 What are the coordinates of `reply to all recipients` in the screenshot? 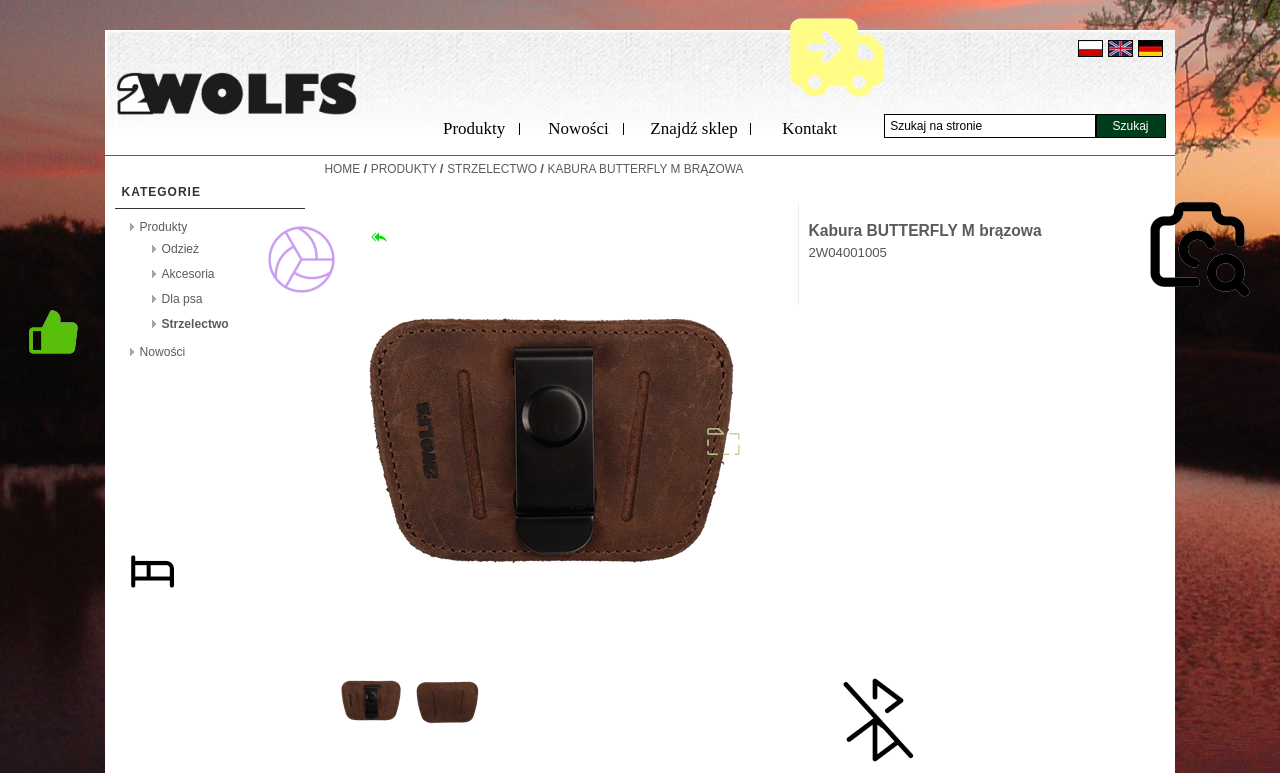 It's located at (379, 237).